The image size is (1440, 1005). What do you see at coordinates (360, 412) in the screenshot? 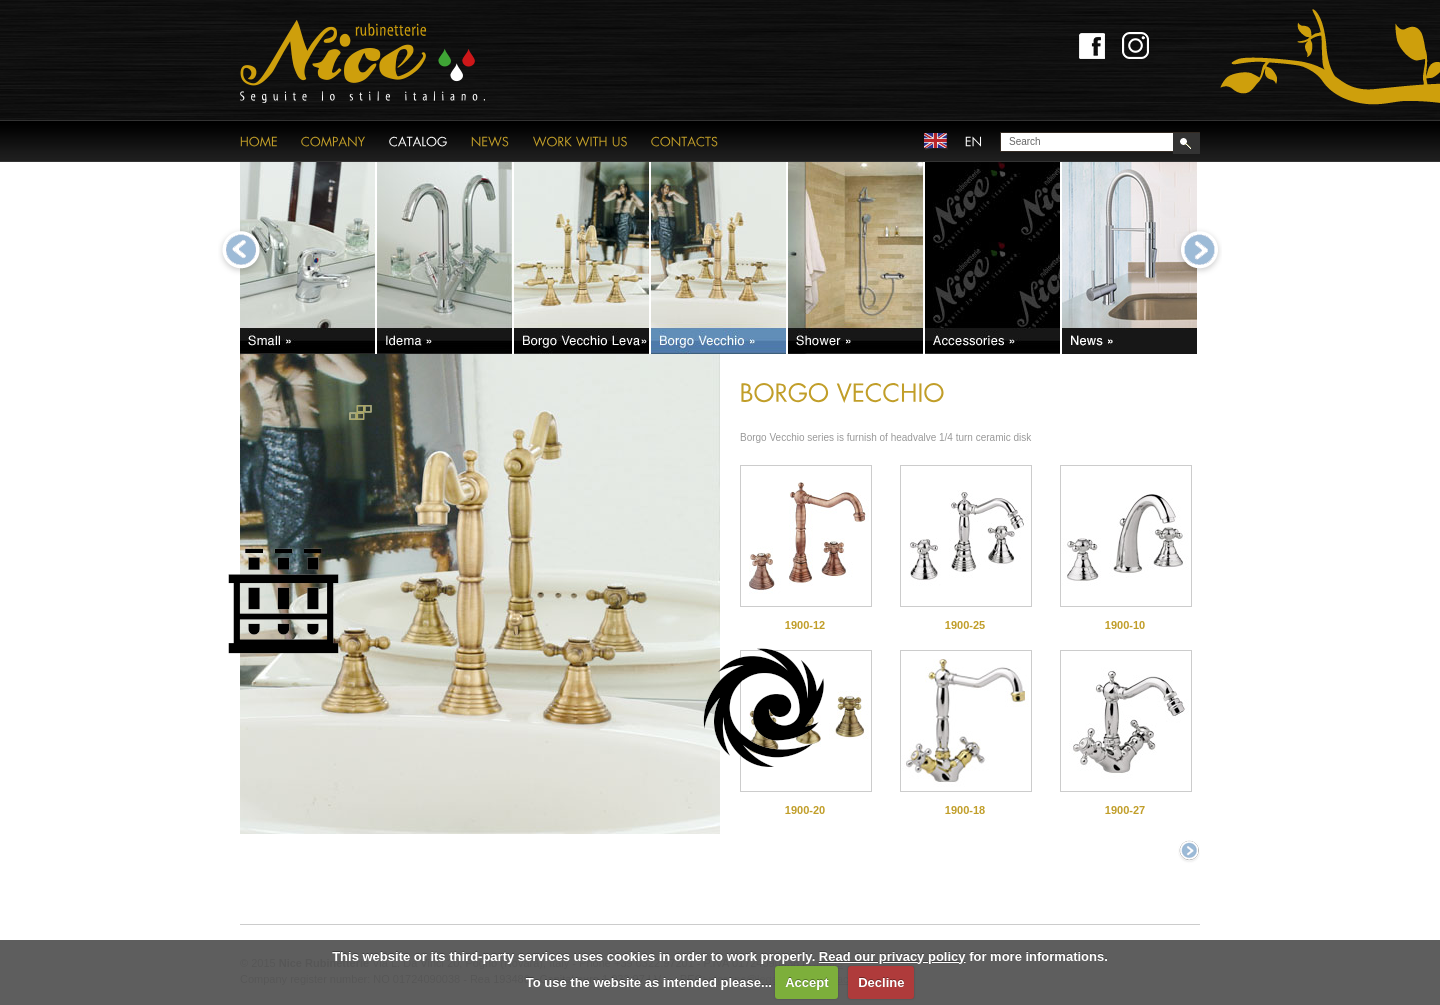
I see `tetris-style block piece in a game interface` at bounding box center [360, 412].